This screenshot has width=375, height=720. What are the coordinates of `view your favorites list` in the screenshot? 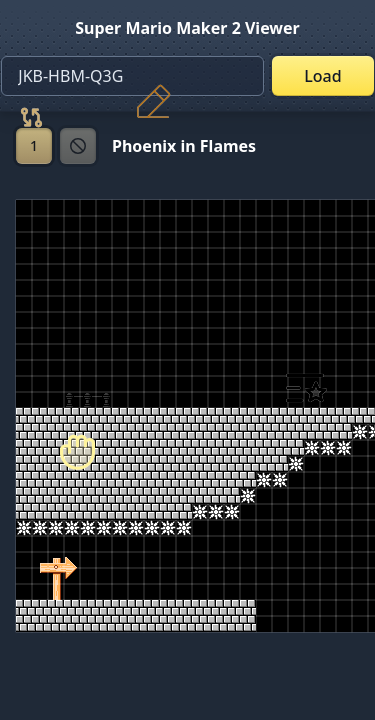 It's located at (305, 388).